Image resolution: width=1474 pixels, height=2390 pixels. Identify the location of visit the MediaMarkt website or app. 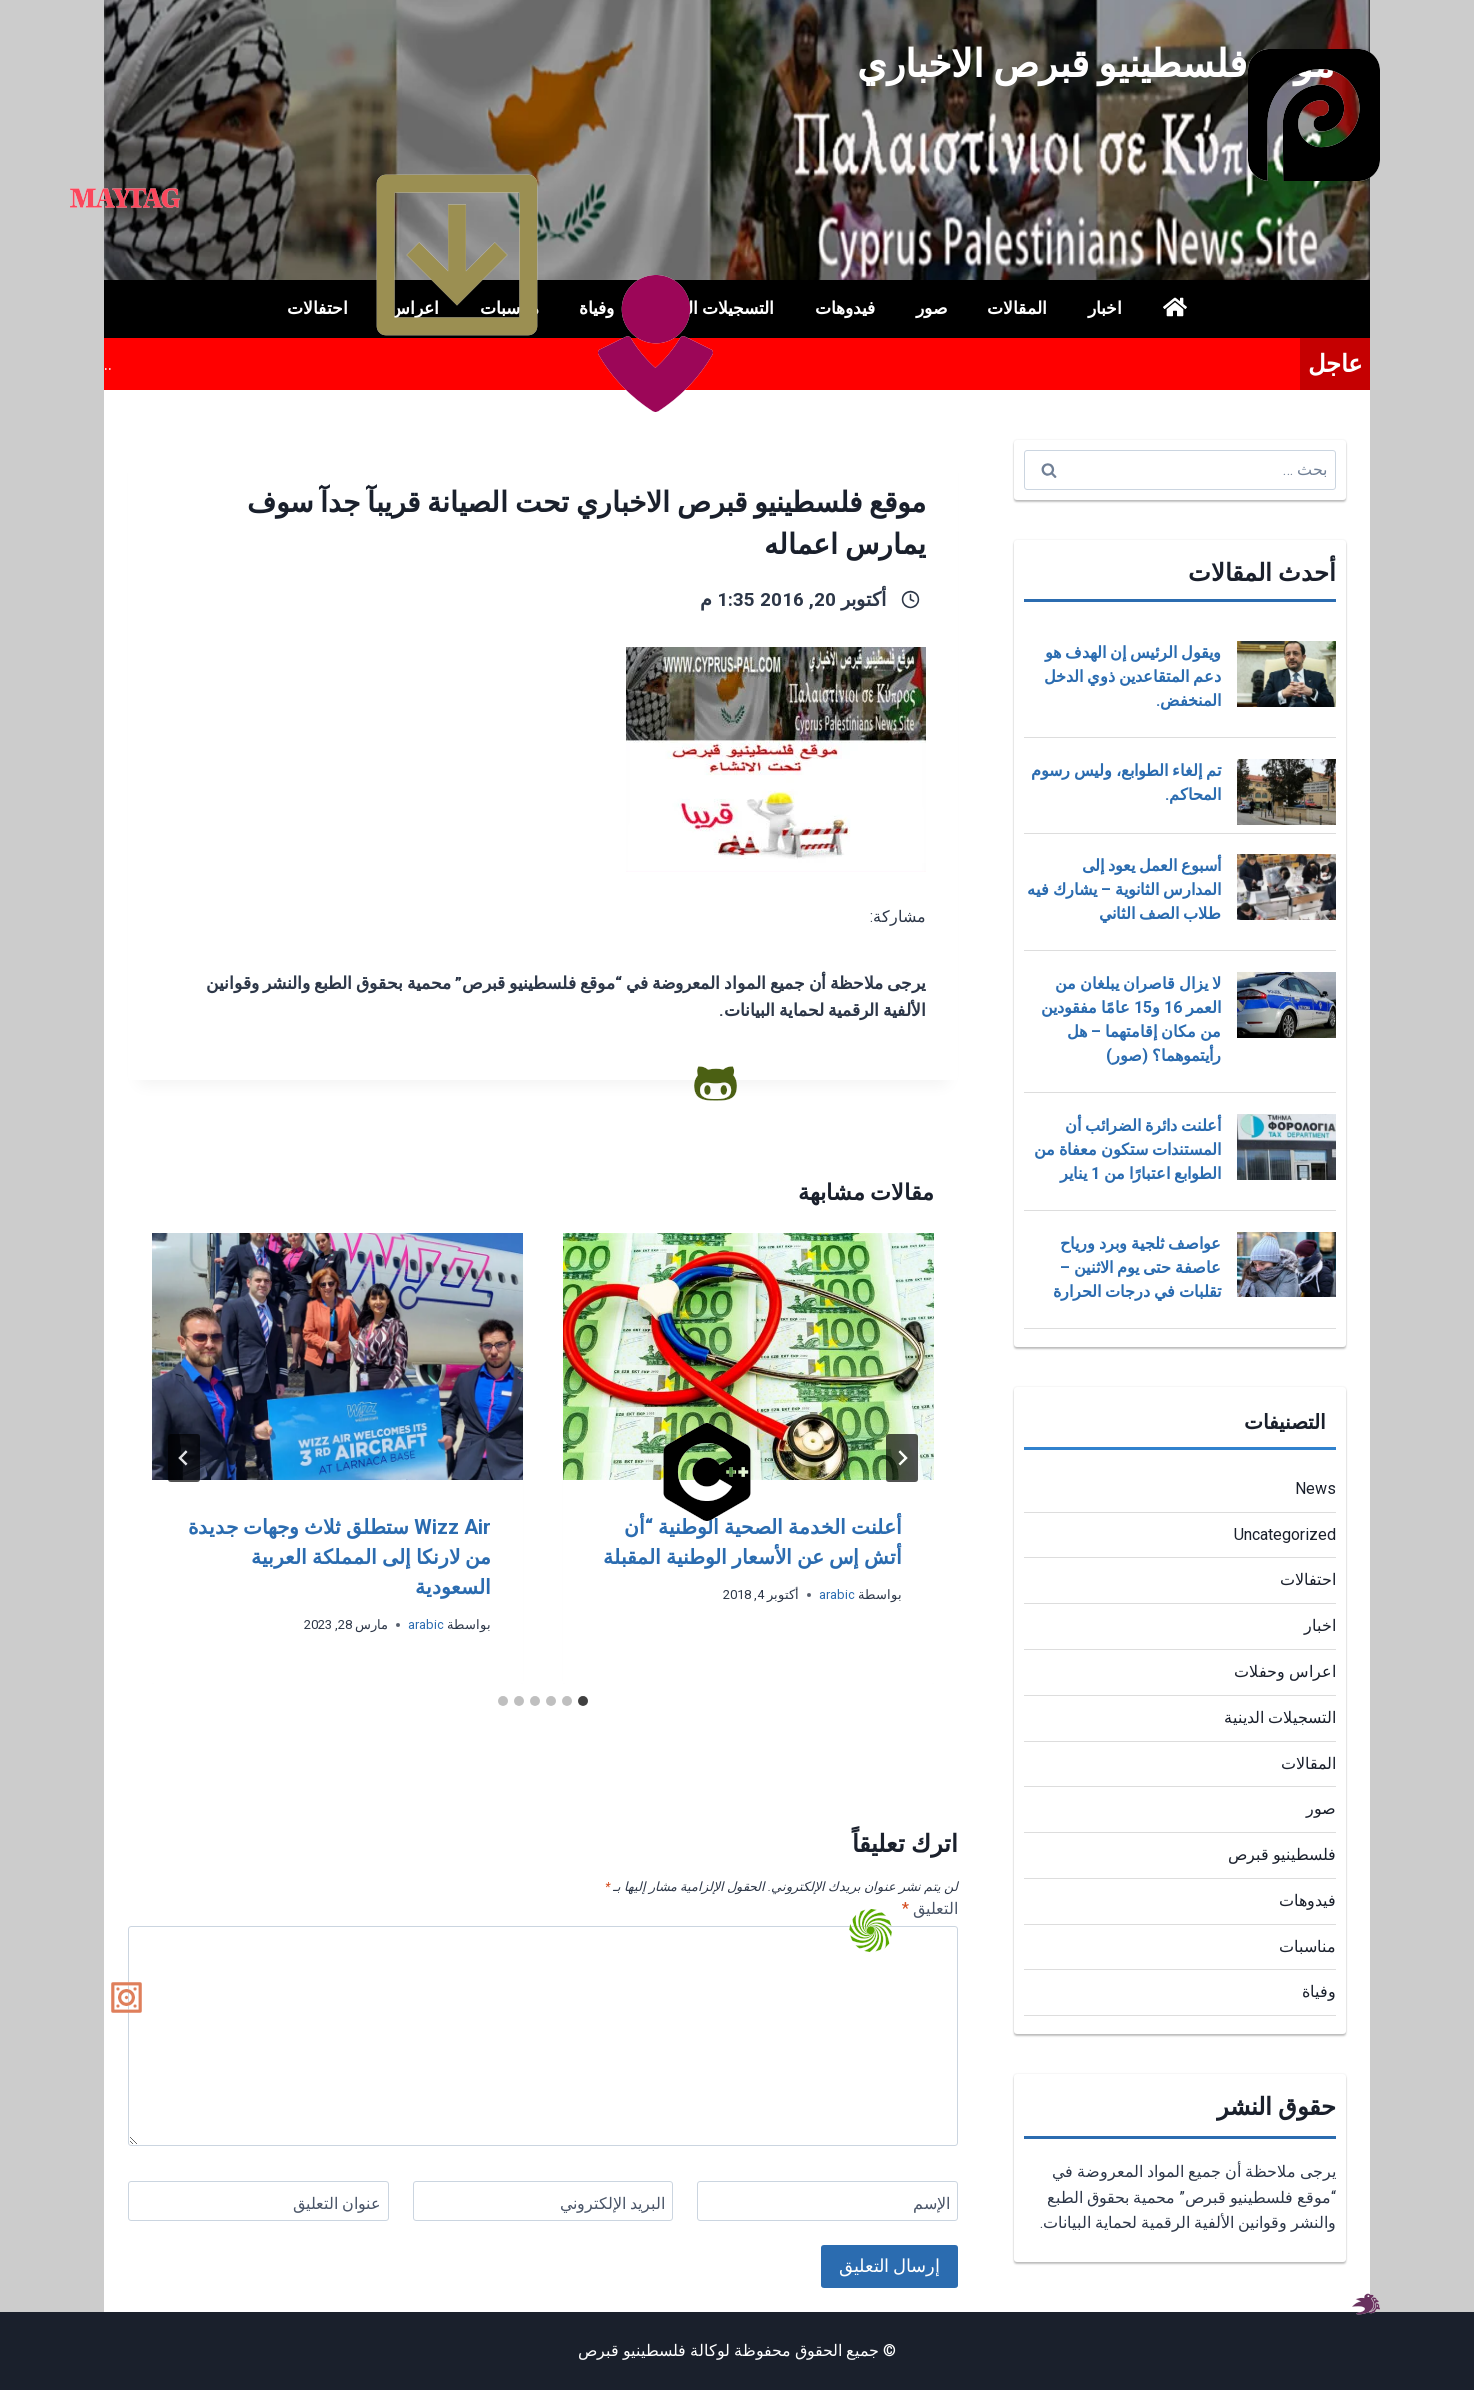
(870, 1930).